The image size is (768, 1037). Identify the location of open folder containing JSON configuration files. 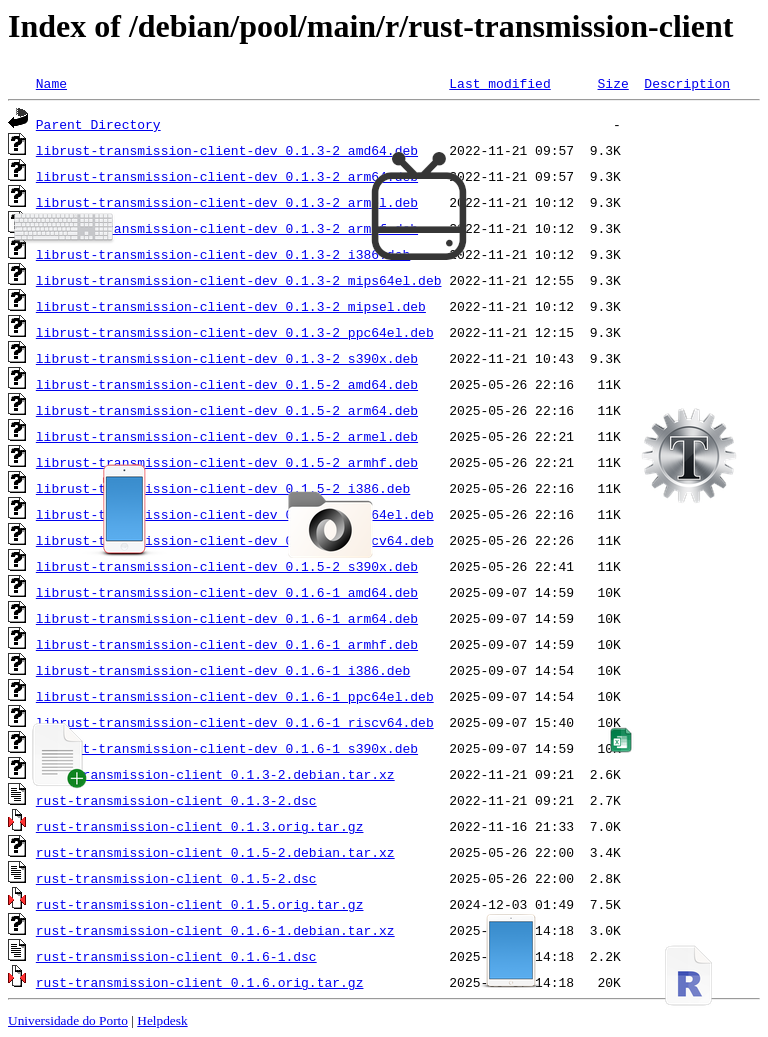
(330, 527).